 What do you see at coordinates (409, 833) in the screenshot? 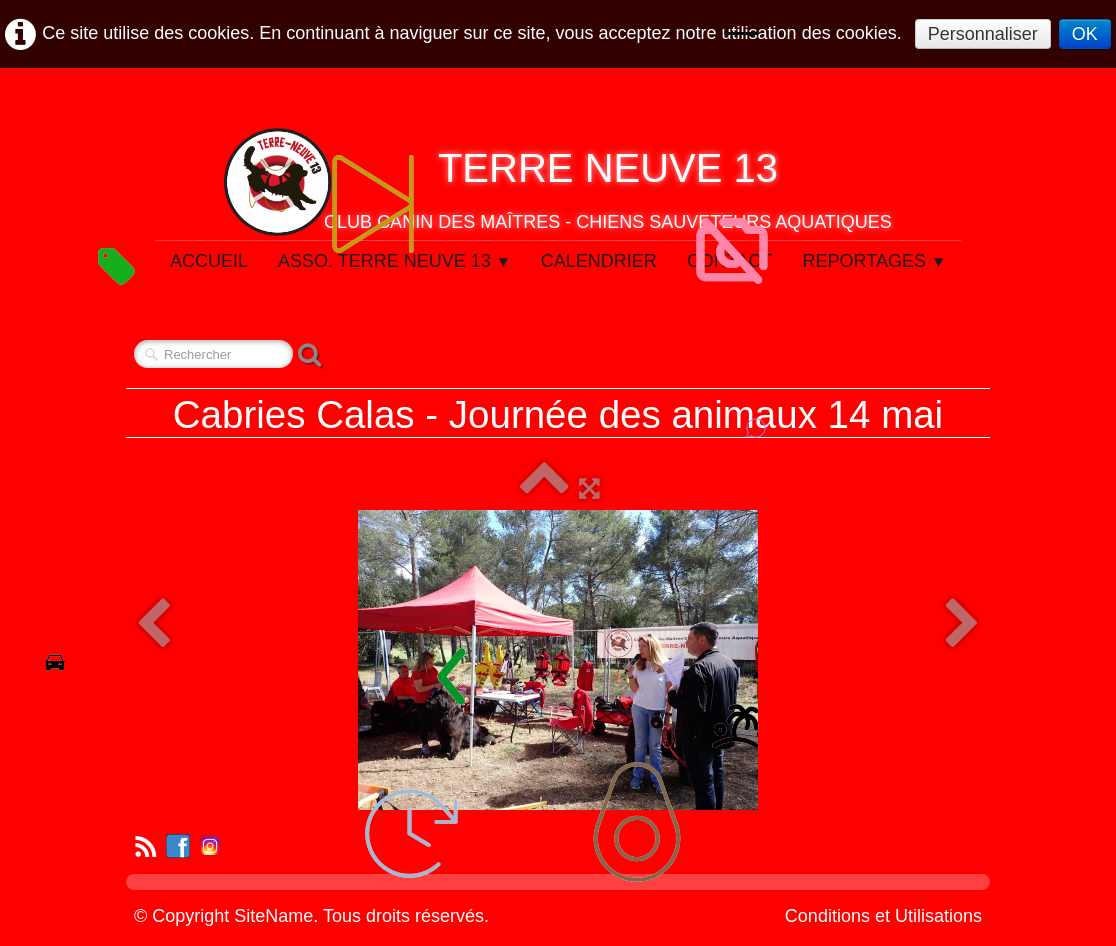
I see `redo or restore a previous action` at bounding box center [409, 833].